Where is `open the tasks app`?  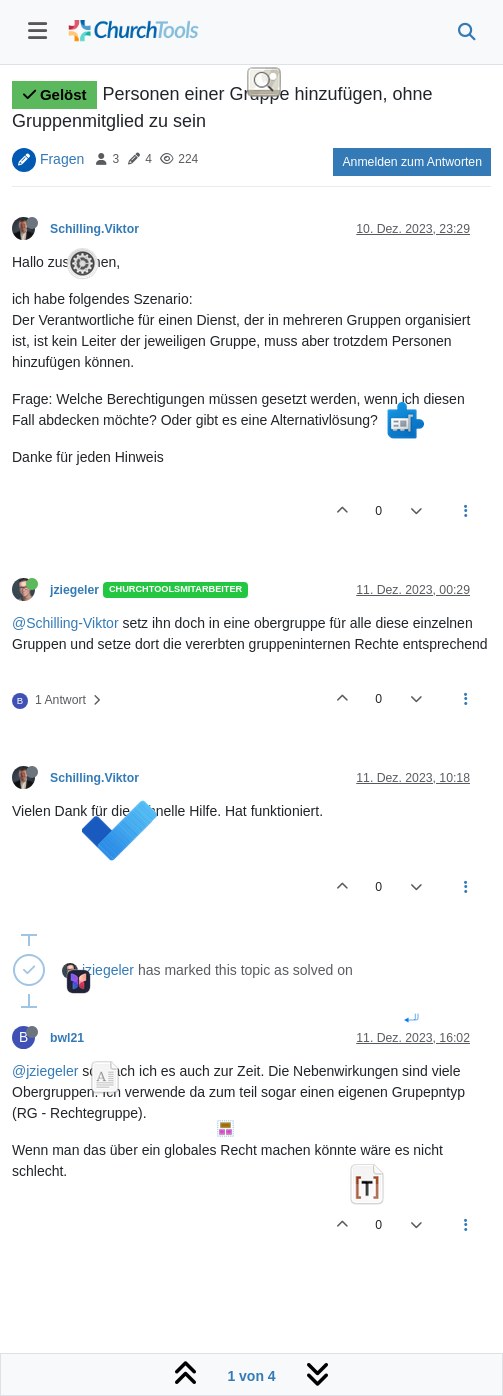
open the tasks app is located at coordinates (119, 830).